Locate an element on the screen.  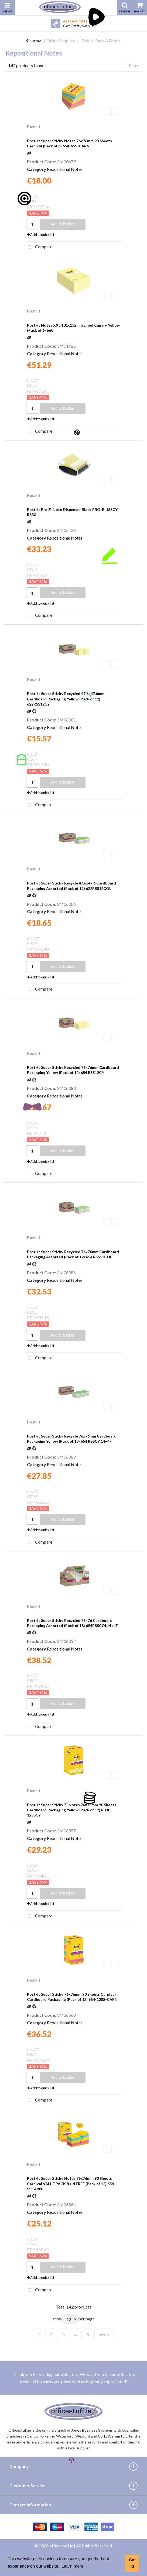
compose a new email is located at coordinates (24, 198).